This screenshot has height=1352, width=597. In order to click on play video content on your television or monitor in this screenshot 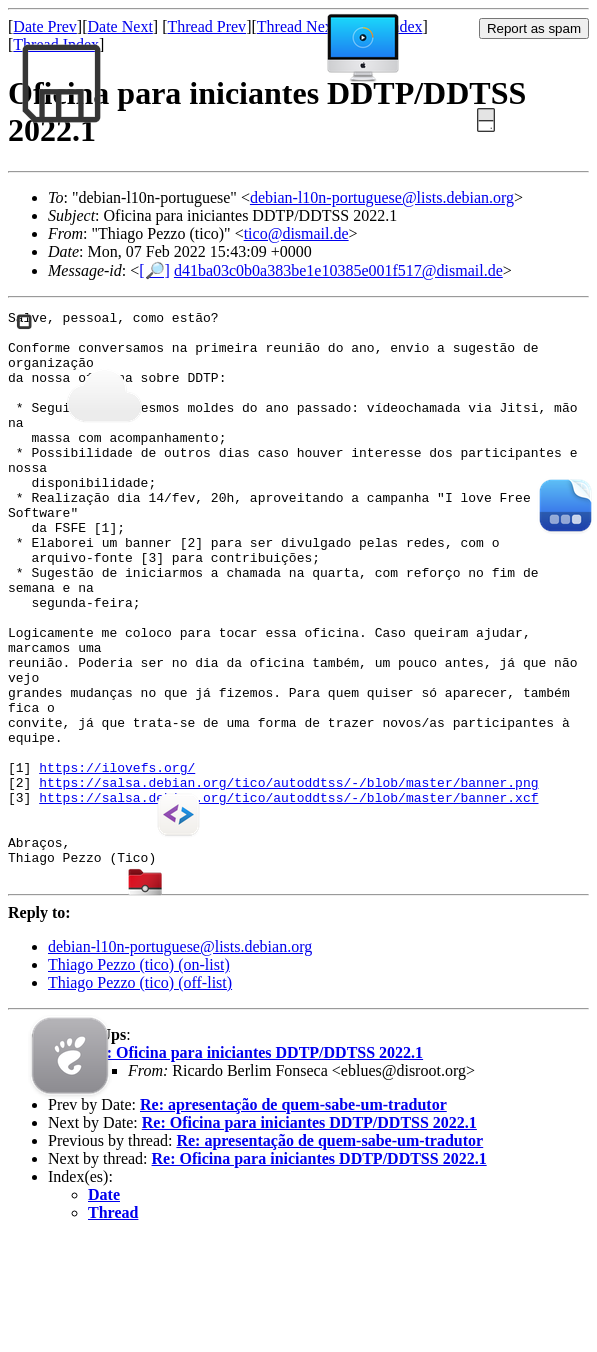, I will do `click(363, 48)`.